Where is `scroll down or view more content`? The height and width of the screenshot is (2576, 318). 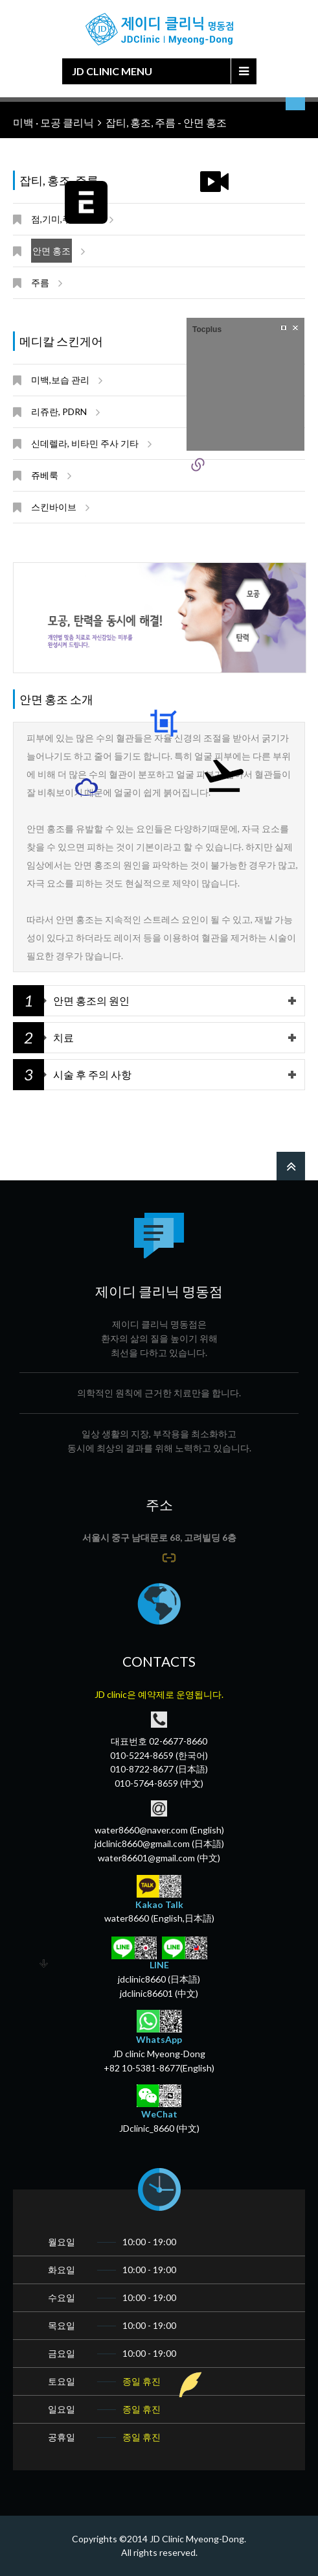 scroll down or view more content is located at coordinates (43, 1963).